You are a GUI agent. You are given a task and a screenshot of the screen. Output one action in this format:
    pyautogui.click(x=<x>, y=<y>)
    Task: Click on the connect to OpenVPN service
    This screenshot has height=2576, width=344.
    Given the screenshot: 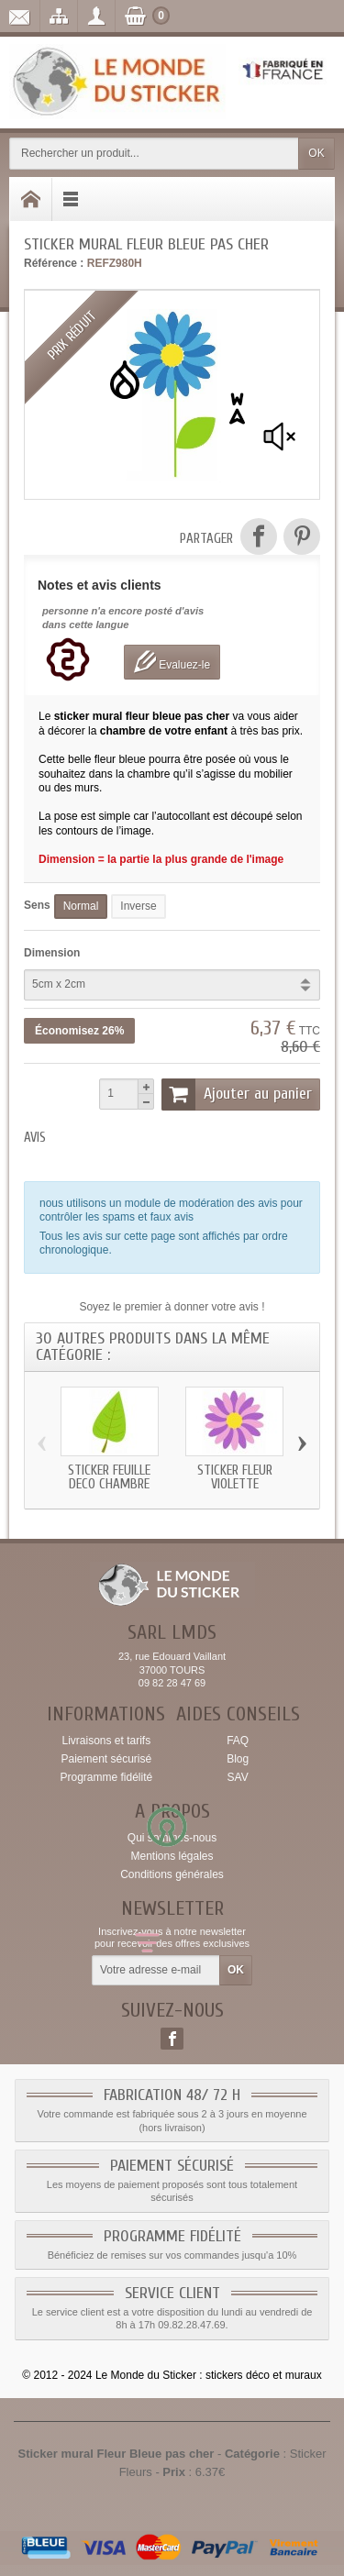 What is the action you would take?
    pyautogui.click(x=167, y=1827)
    